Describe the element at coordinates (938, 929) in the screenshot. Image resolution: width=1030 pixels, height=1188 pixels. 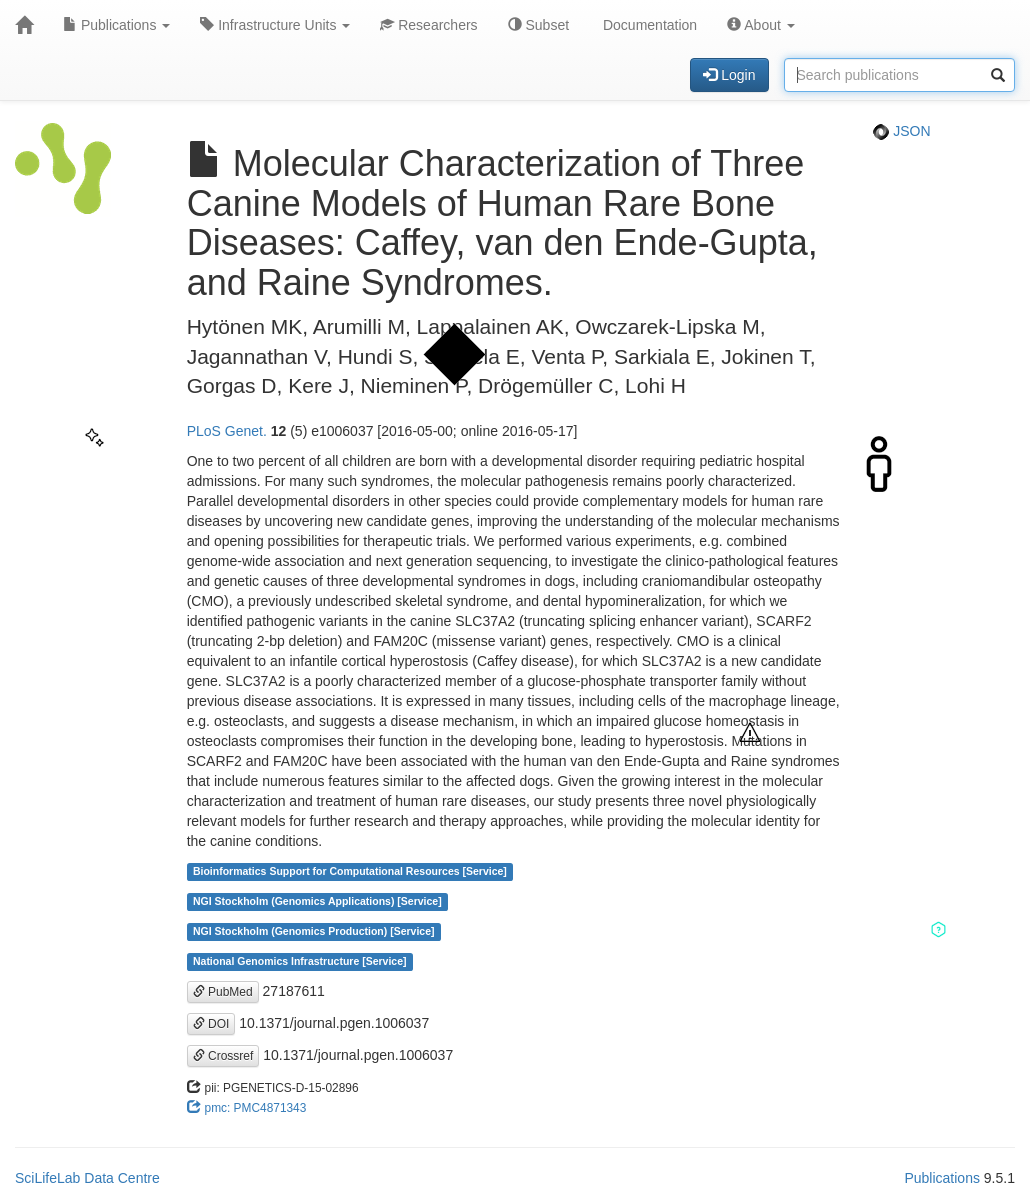
I see `access help or support options` at that location.